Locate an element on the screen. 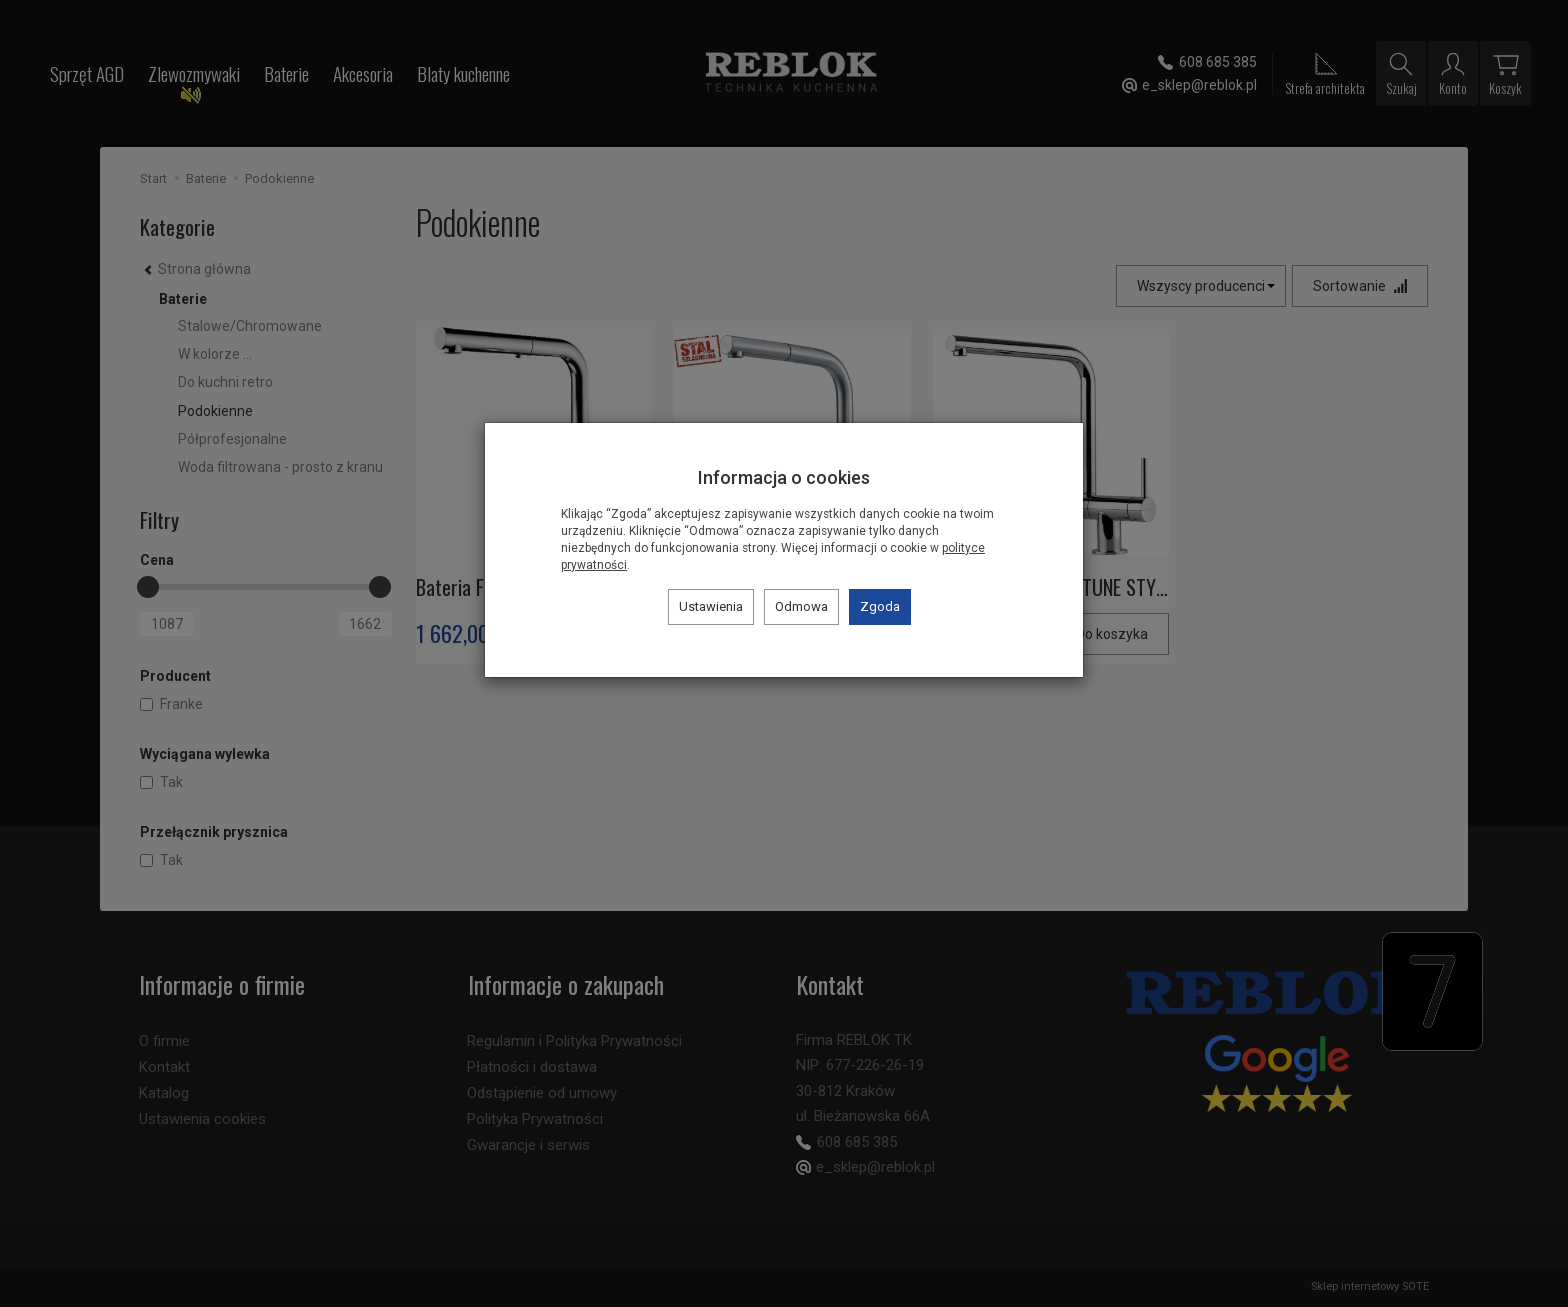 The height and width of the screenshot is (1307, 1568). indicates the number seven in a sequence or list is located at coordinates (1432, 991).